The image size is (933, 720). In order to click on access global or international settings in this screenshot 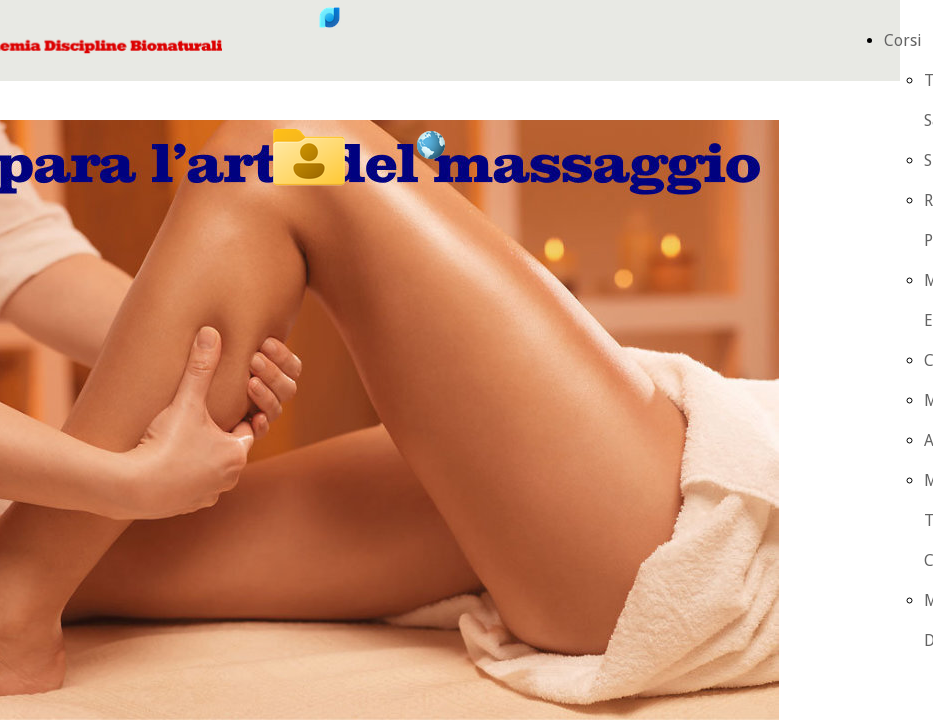, I will do `click(431, 145)`.